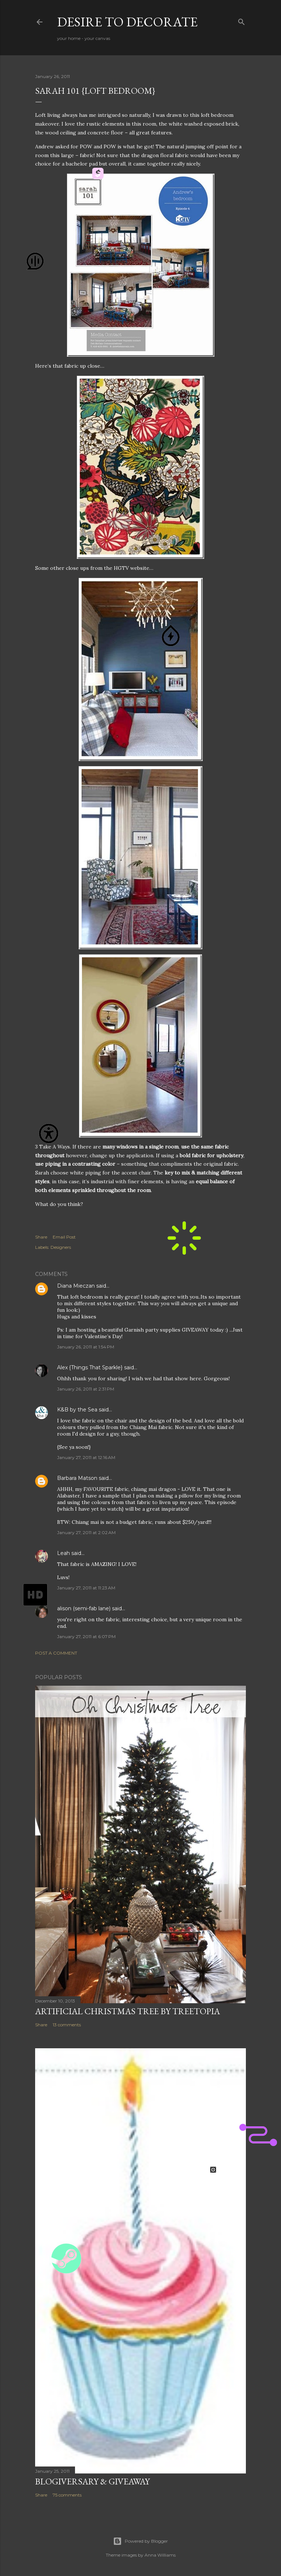  Describe the element at coordinates (184, 1238) in the screenshot. I see `indicates content is loading` at that location.